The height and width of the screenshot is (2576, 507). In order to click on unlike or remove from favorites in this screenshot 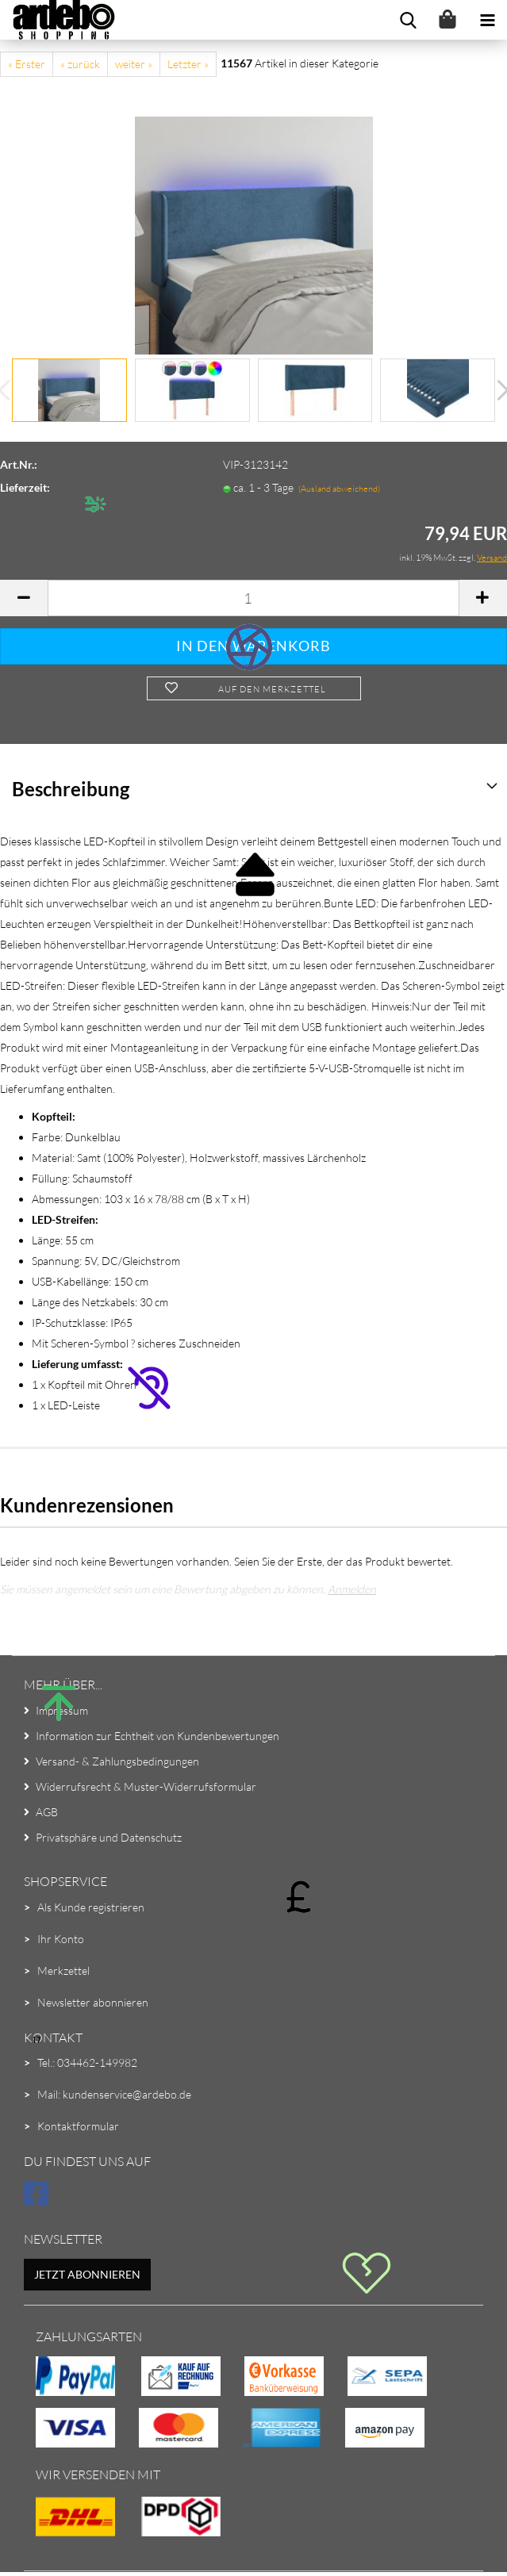, I will do `click(367, 2271)`.